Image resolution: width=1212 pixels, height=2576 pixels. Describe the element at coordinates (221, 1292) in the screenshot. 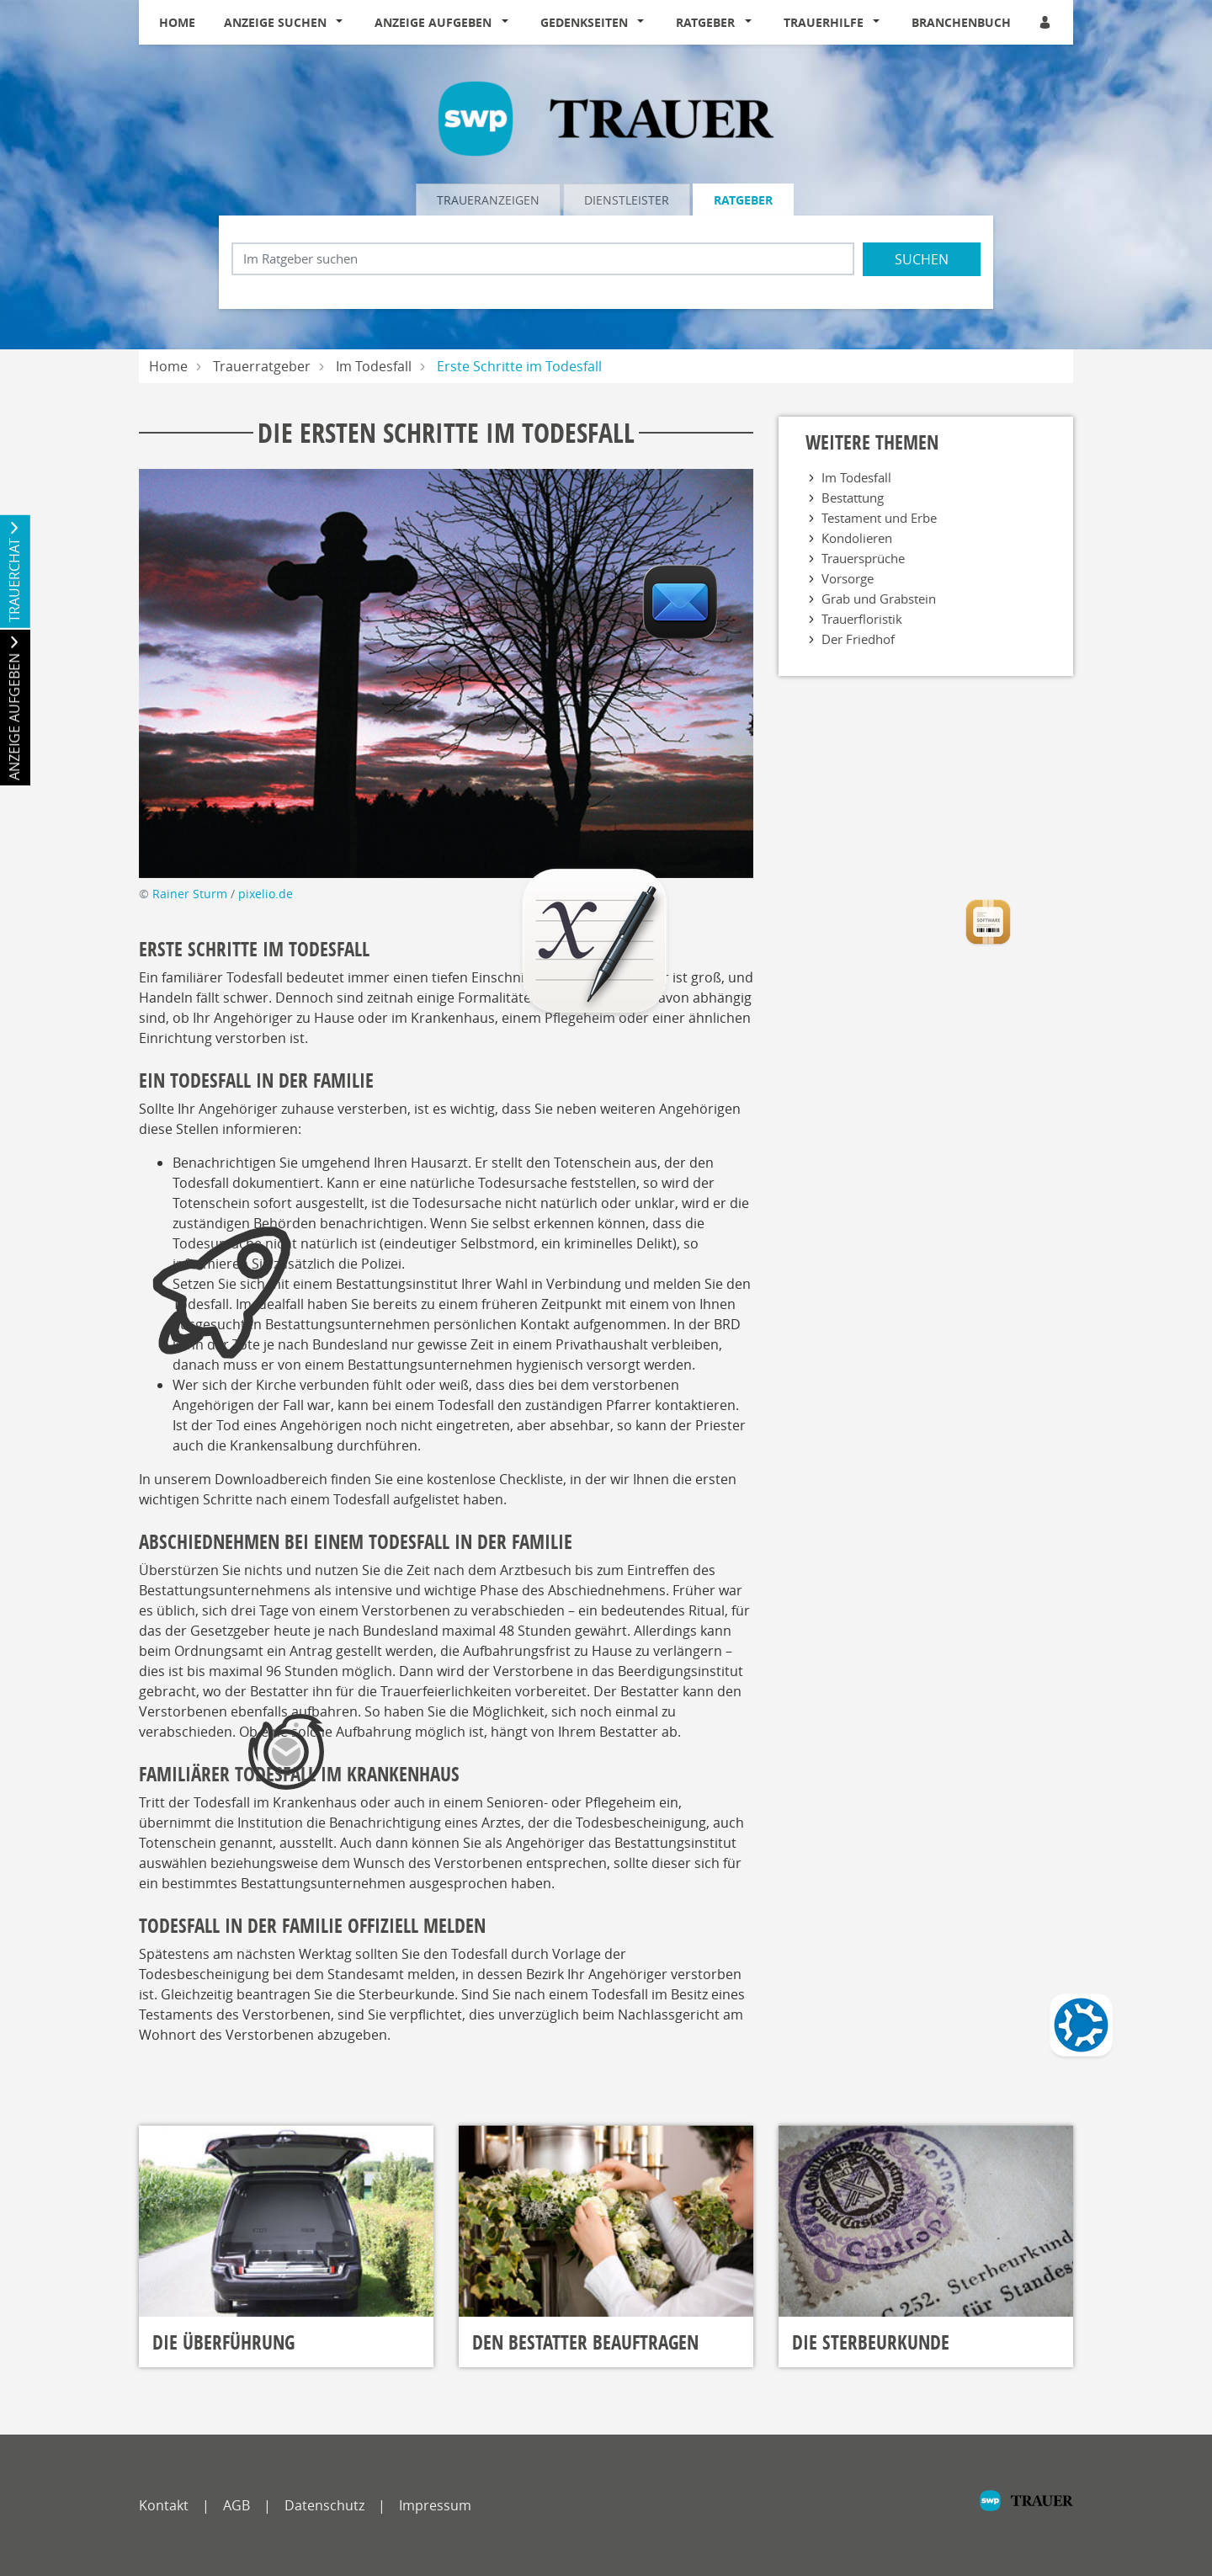

I see `launch applications or open app drawer` at that location.